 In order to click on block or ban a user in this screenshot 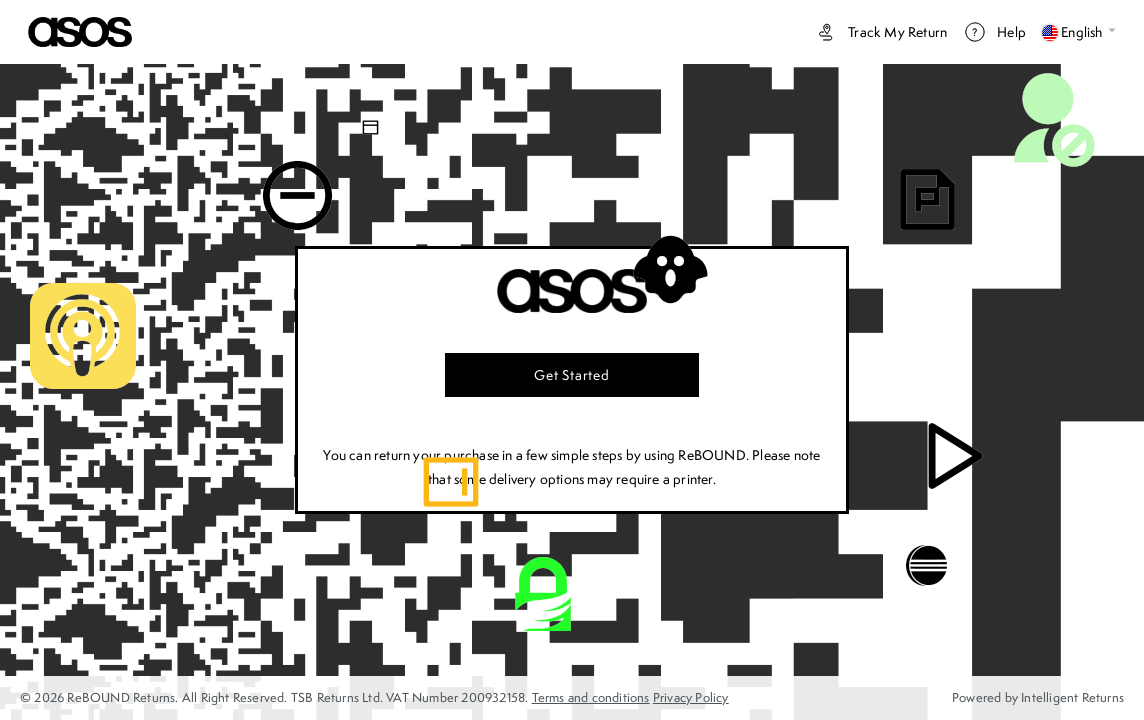, I will do `click(1048, 120)`.